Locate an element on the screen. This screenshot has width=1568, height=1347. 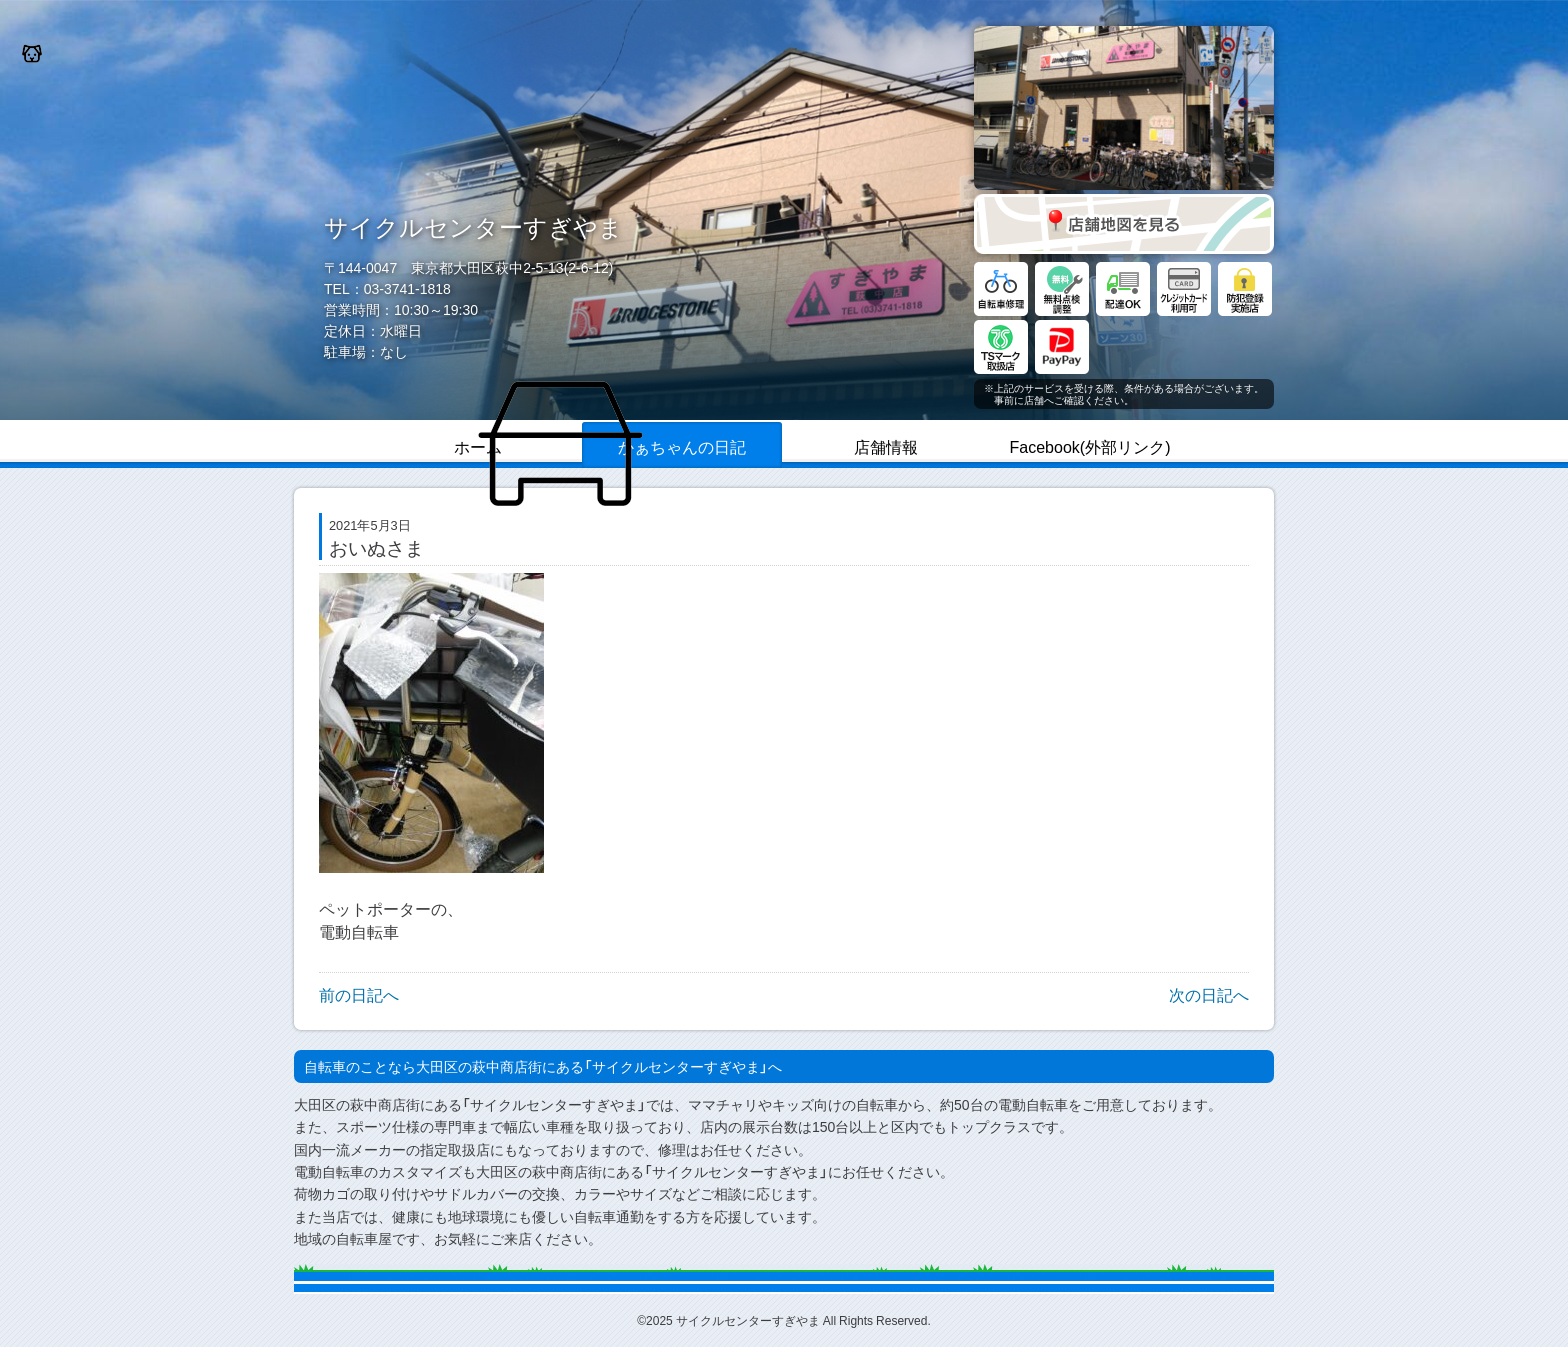
access vehicle or car-related features is located at coordinates (560, 446).